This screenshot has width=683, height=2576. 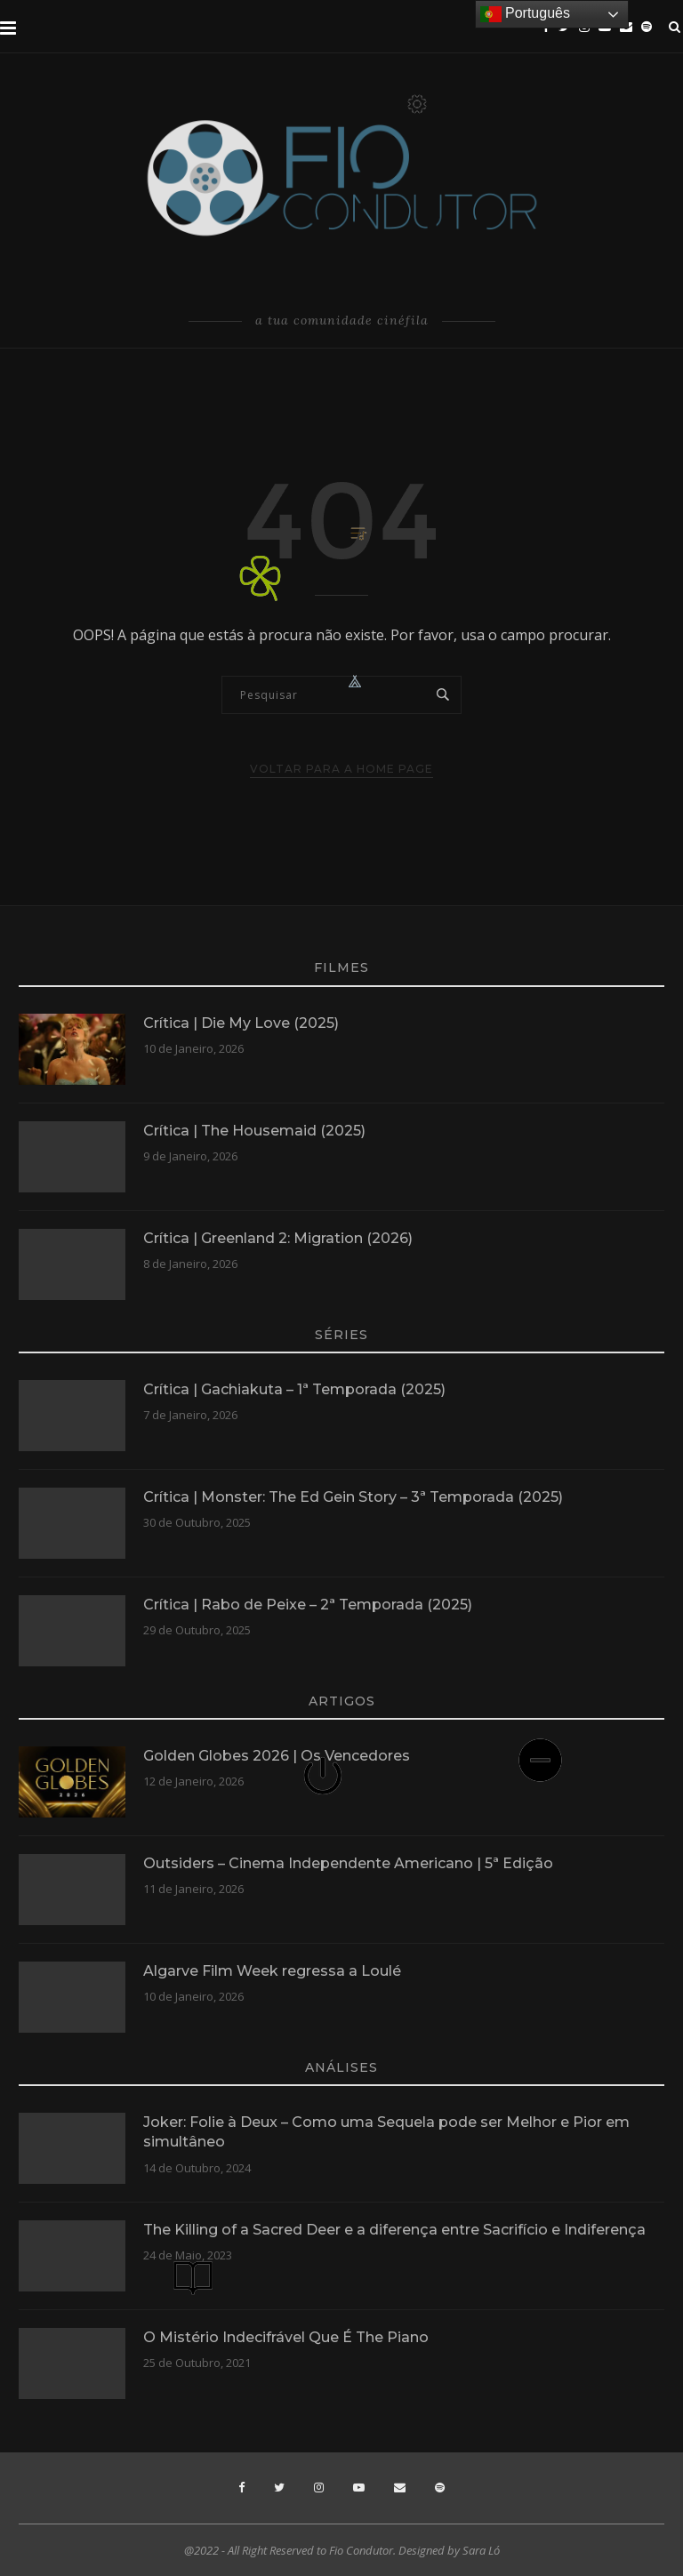 What do you see at coordinates (417, 104) in the screenshot?
I see `access settings or preferences` at bounding box center [417, 104].